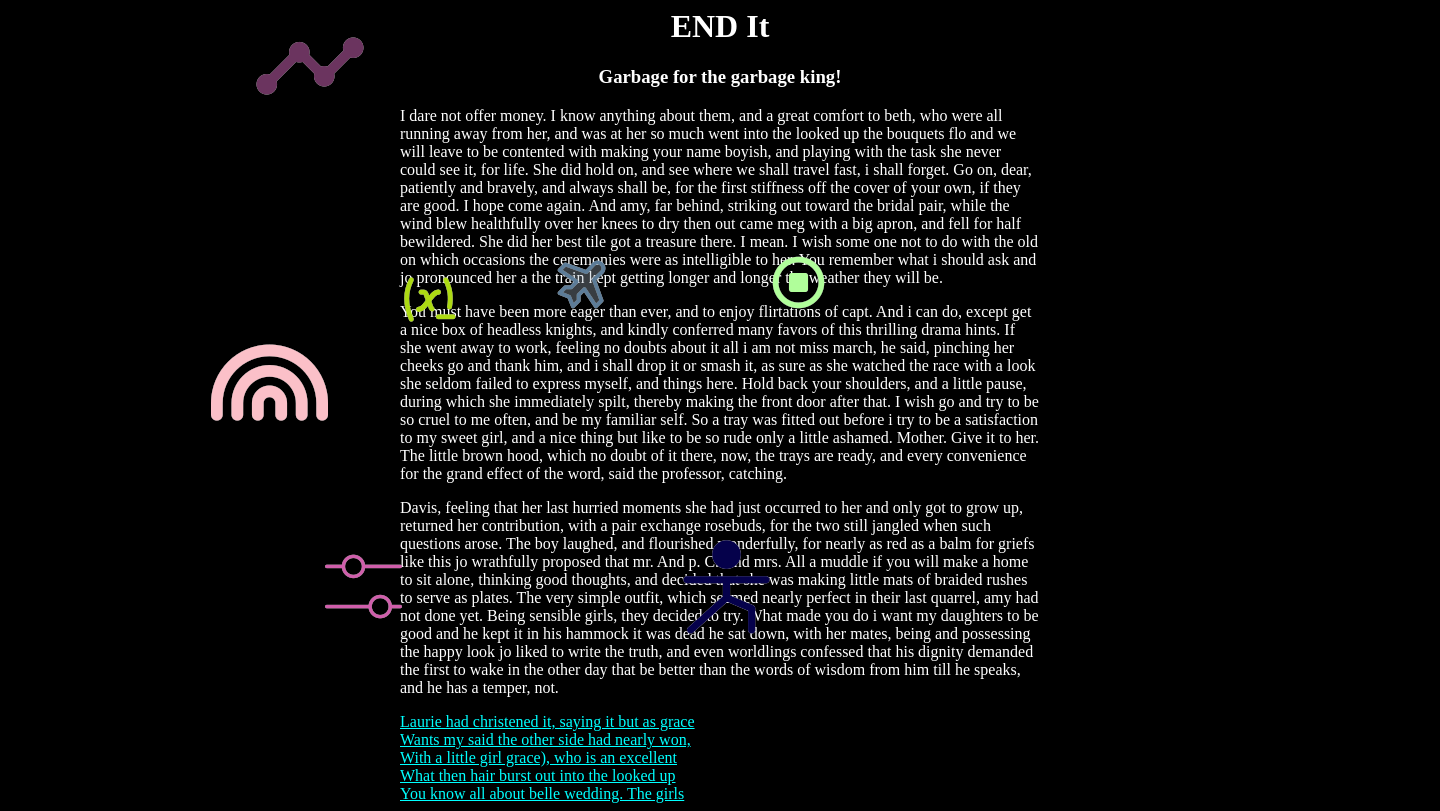 The height and width of the screenshot is (811, 1440). I want to click on enable airplane mode, so click(582, 283).